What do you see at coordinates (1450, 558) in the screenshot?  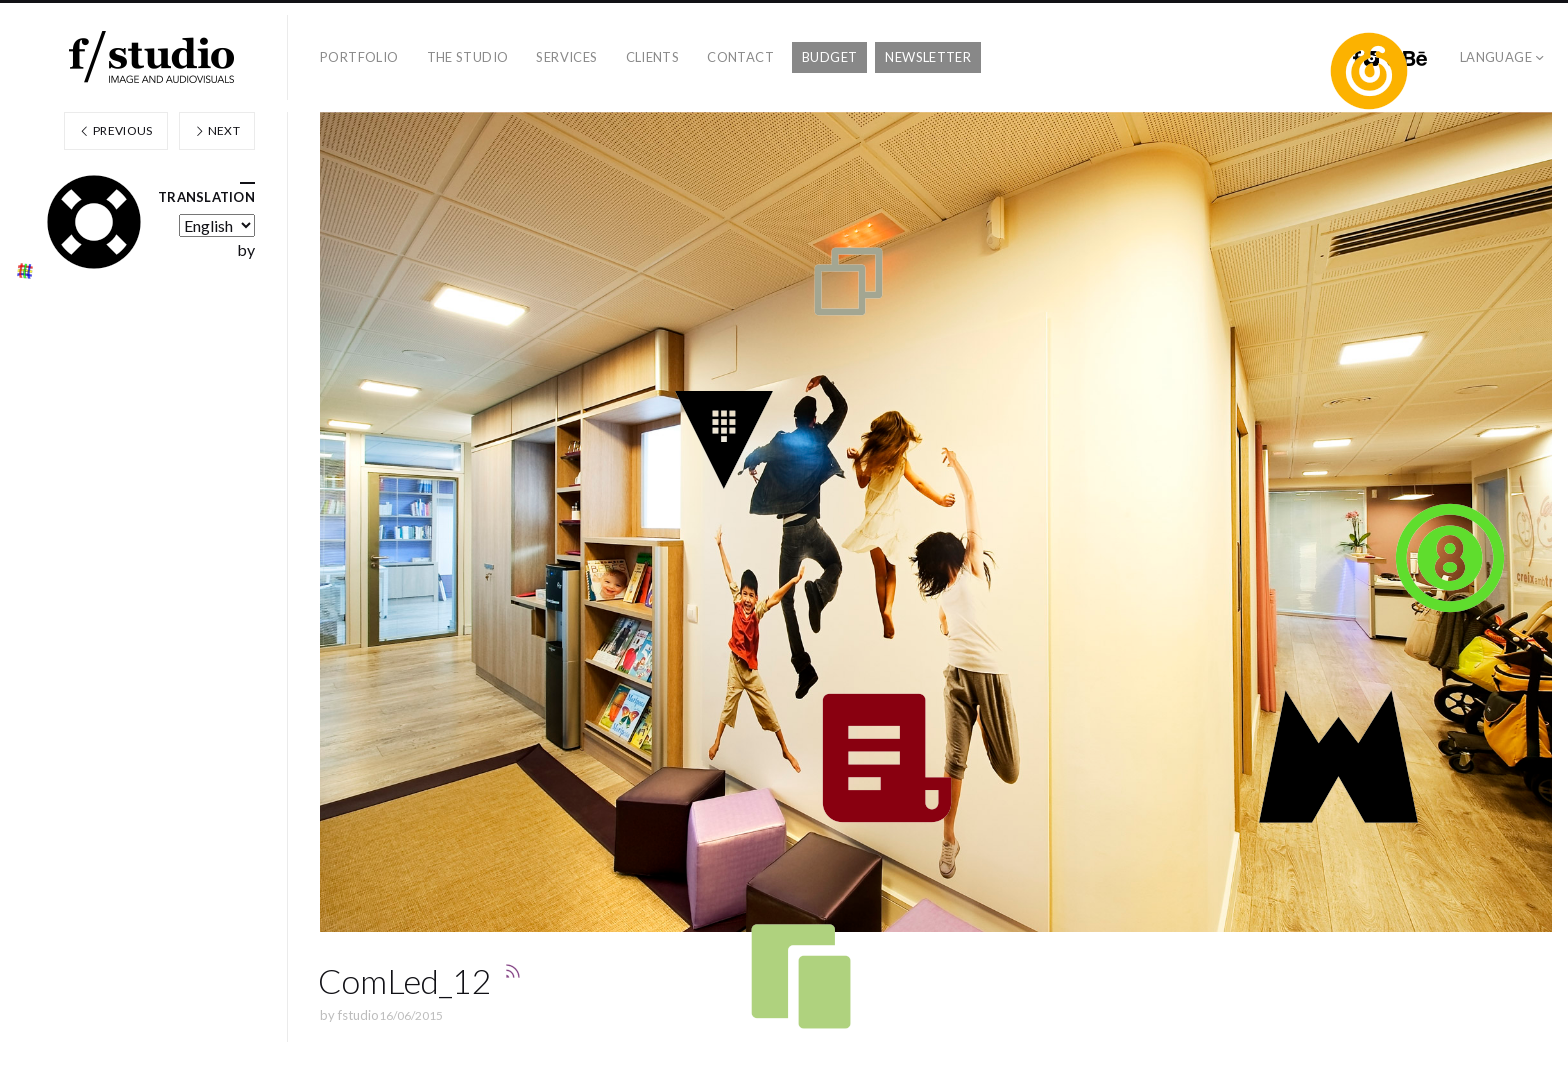 I see `access billiards or pool game` at bounding box center [1450, 558].